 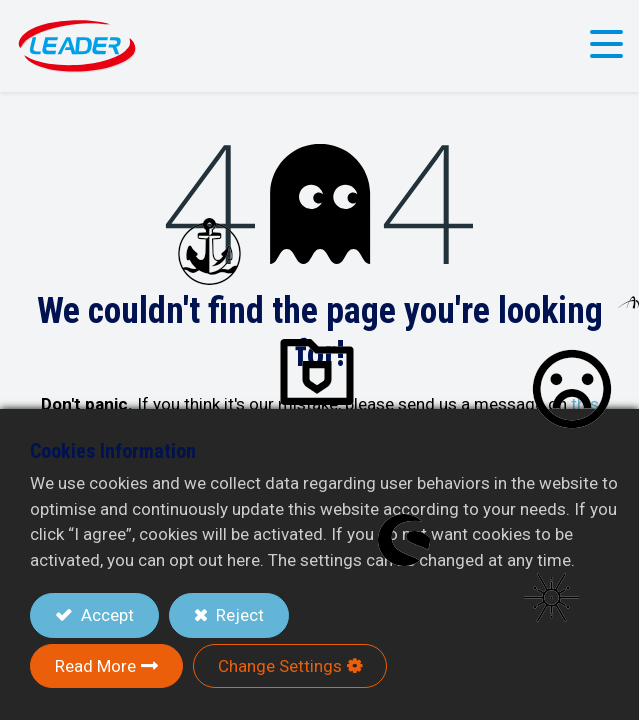 I want to click on rate experience as negative or unsatisfied, so click(x=572, y=389).